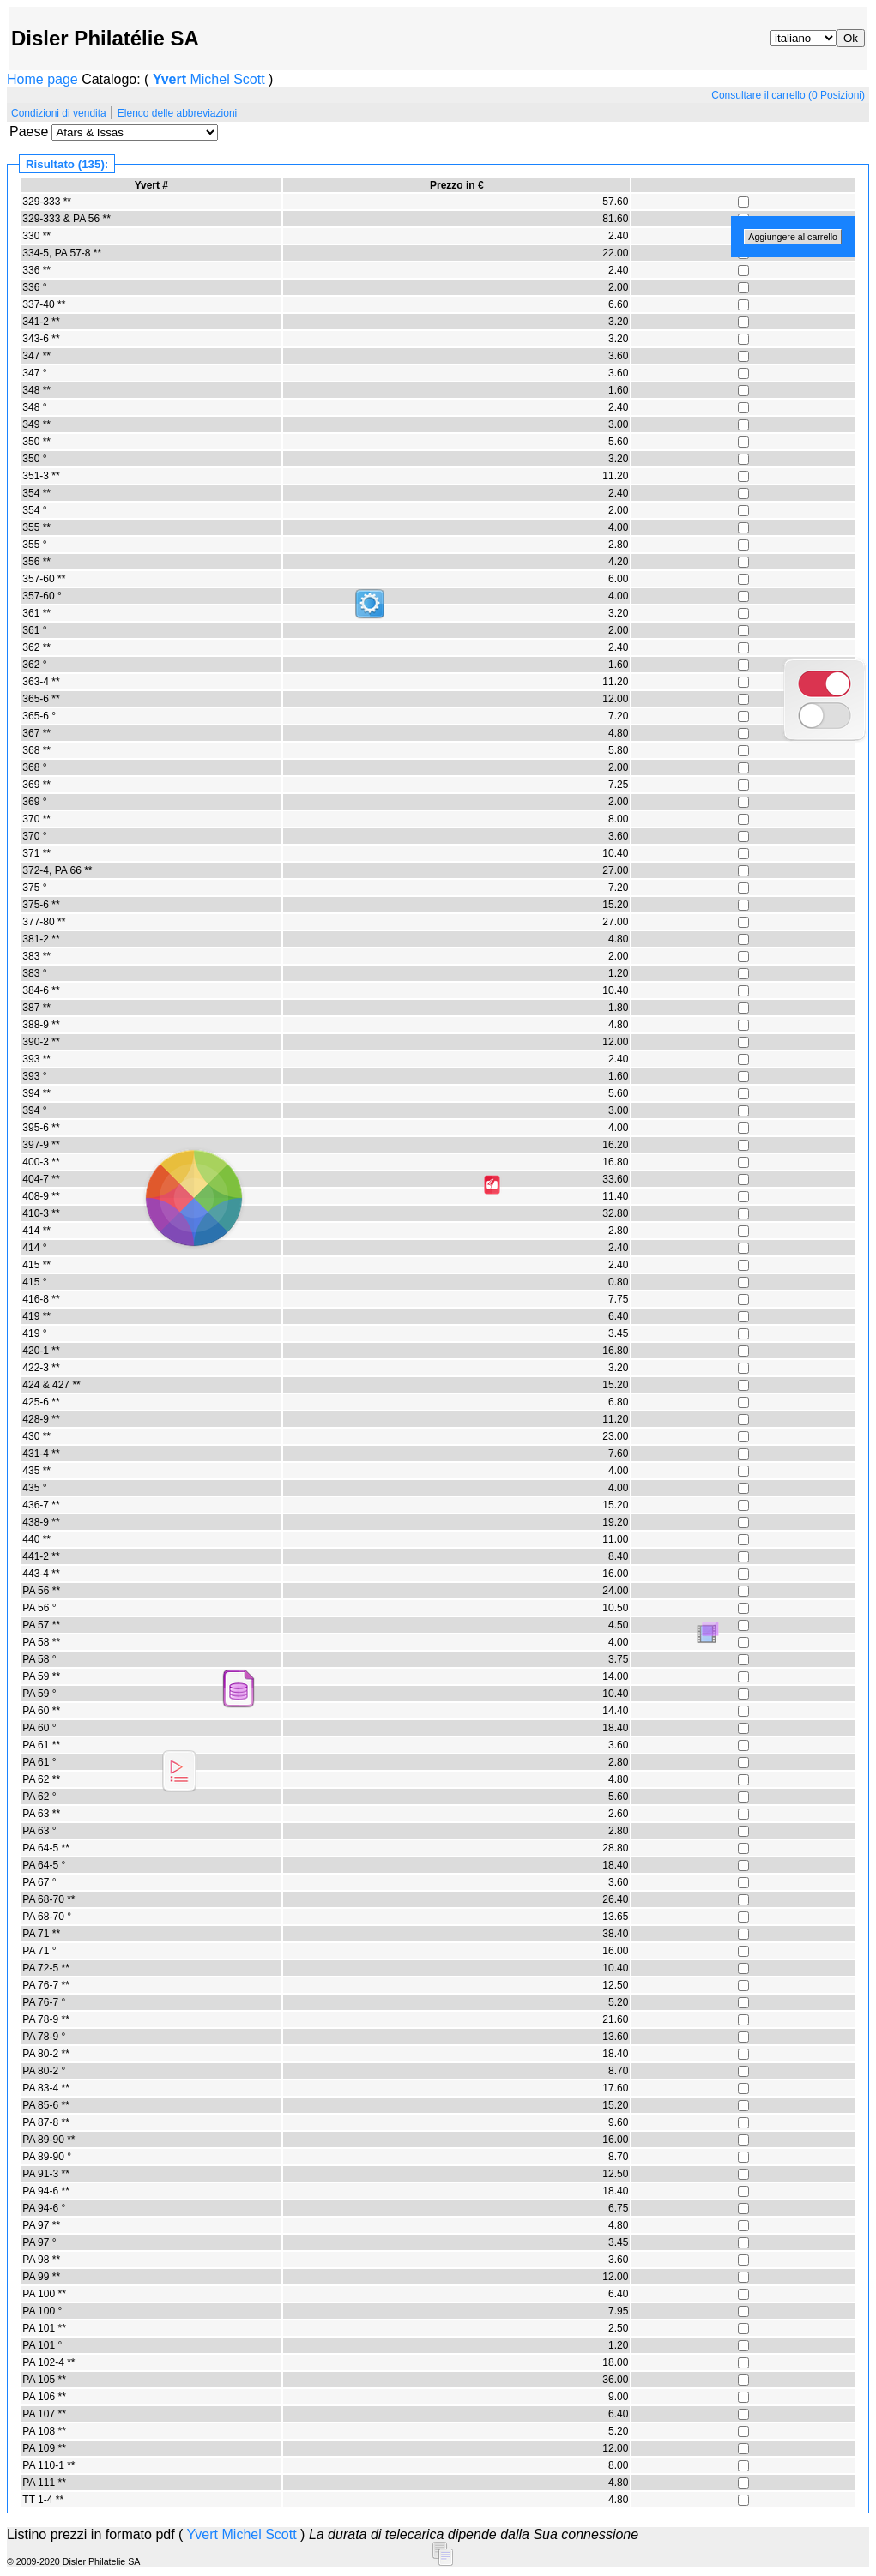 This screenshot has height=2576, width=876. Describe the element at coordinates (825, 700) in the screenshot. I see `open desktop preferences or settings` at that location.